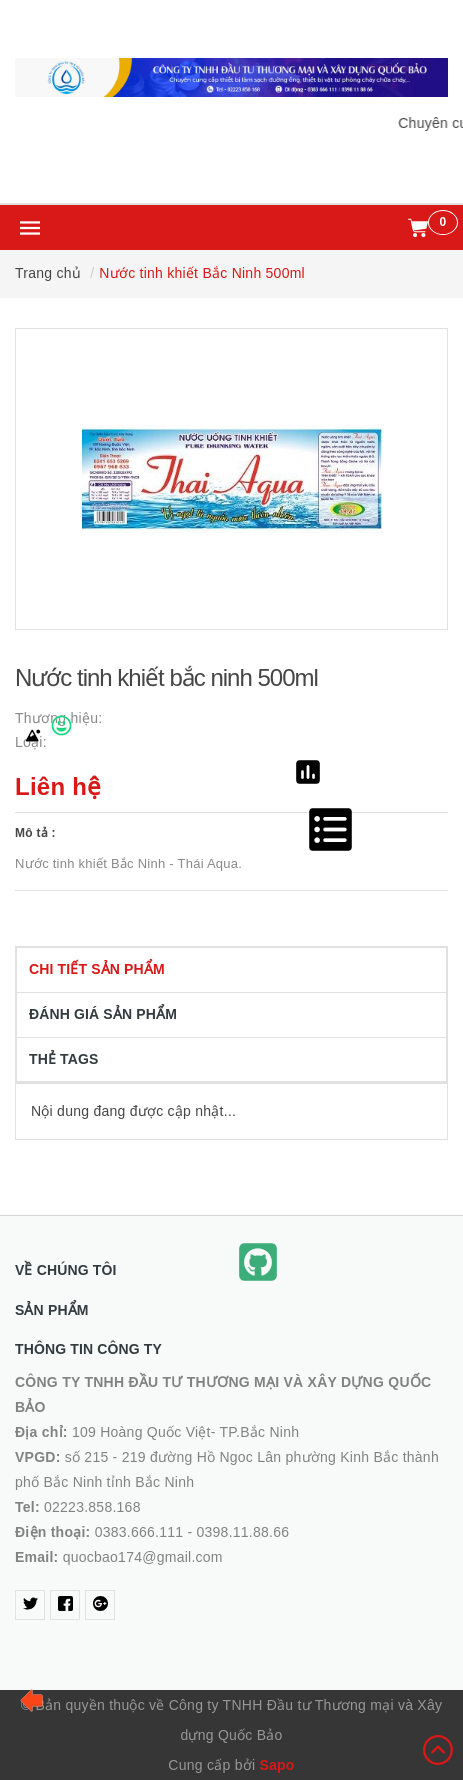 The image size is (463, 1780). Describe the element at coordinates (258, 1262) in the screenshot. I see `view project on github` at that location.